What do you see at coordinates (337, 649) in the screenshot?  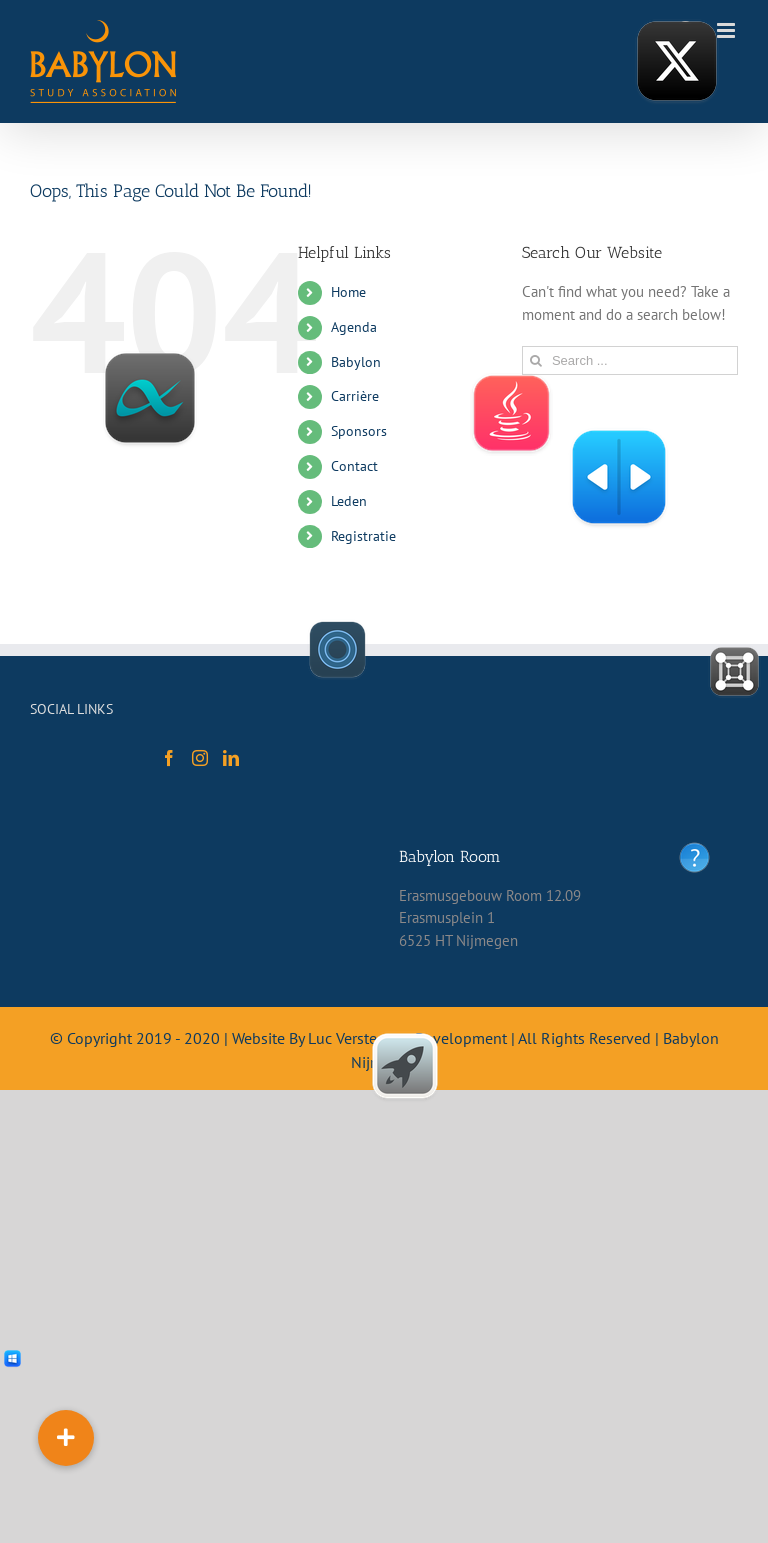 I see `launch armagetron game` at bounding box center [337, 649].